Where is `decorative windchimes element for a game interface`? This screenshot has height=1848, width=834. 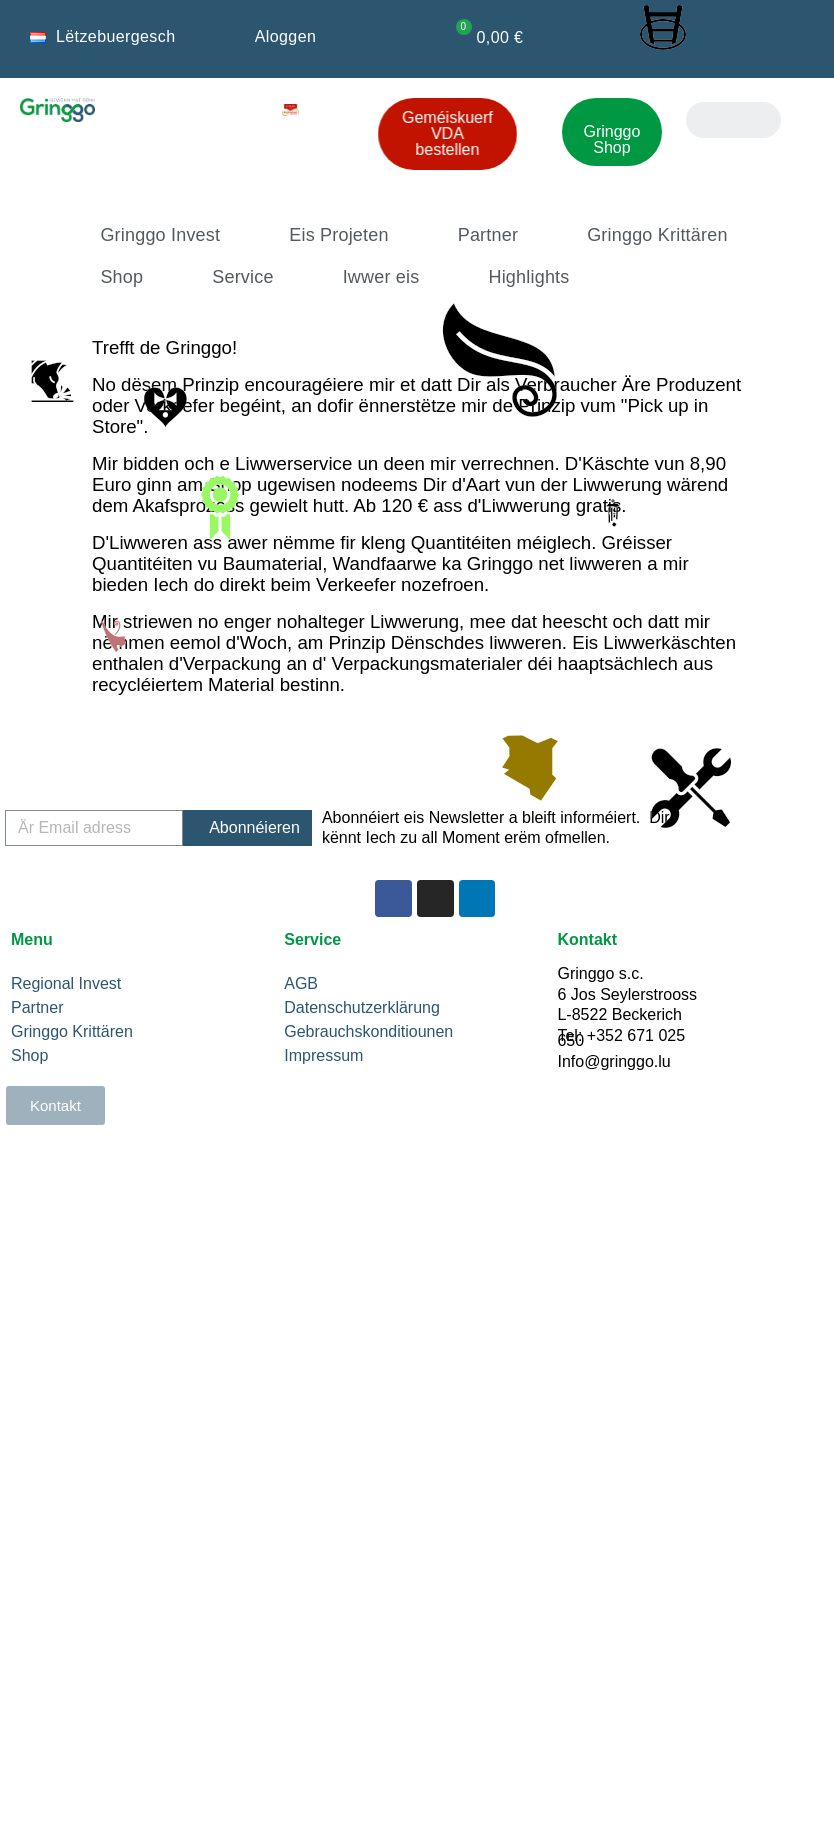
decorative windchimes element for a game interface is located at coordinates (613, 513).